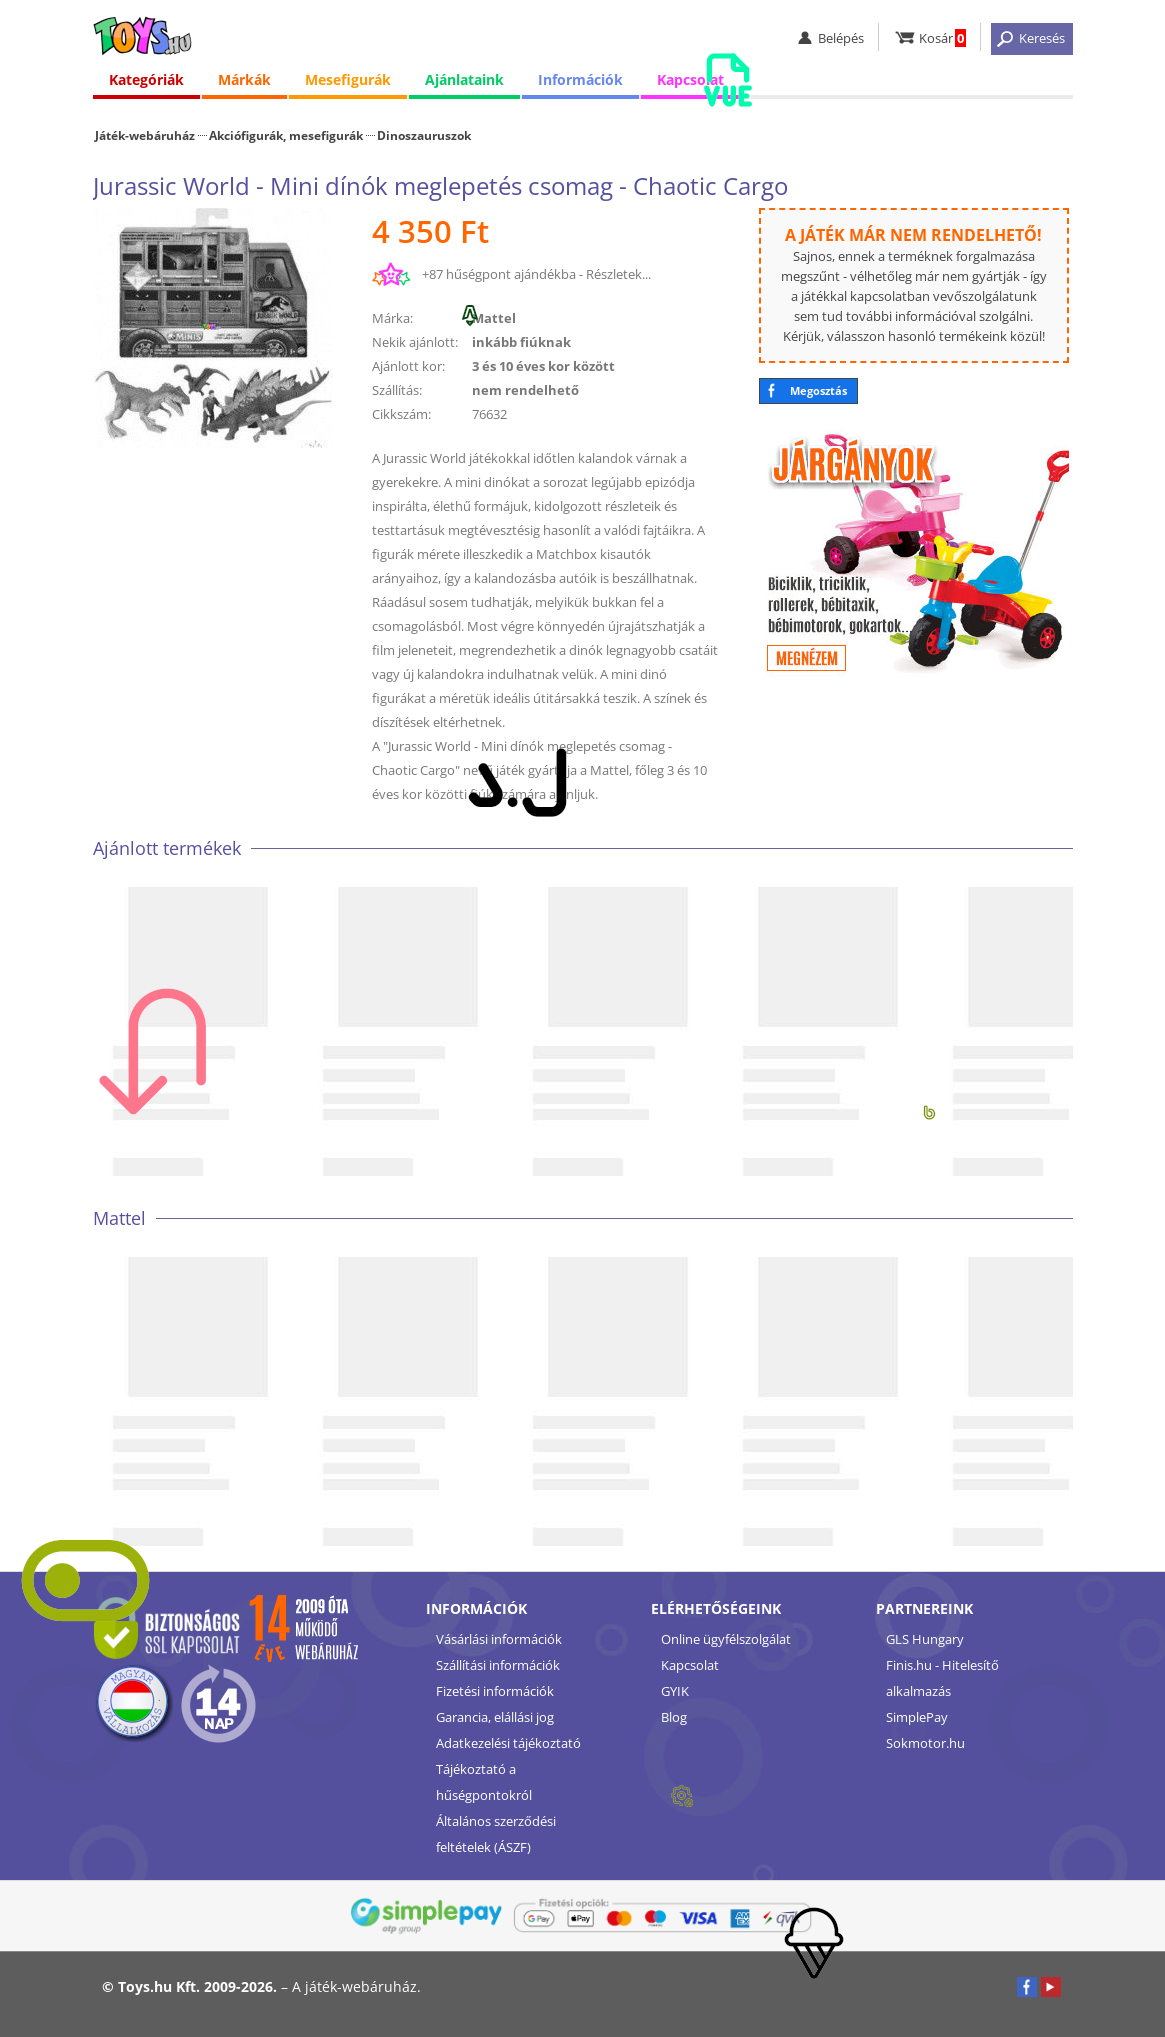  What do you see at coordinates (470, 315) in the screenshot?
I see `astro framework logo` at bounding box center [470, 315].